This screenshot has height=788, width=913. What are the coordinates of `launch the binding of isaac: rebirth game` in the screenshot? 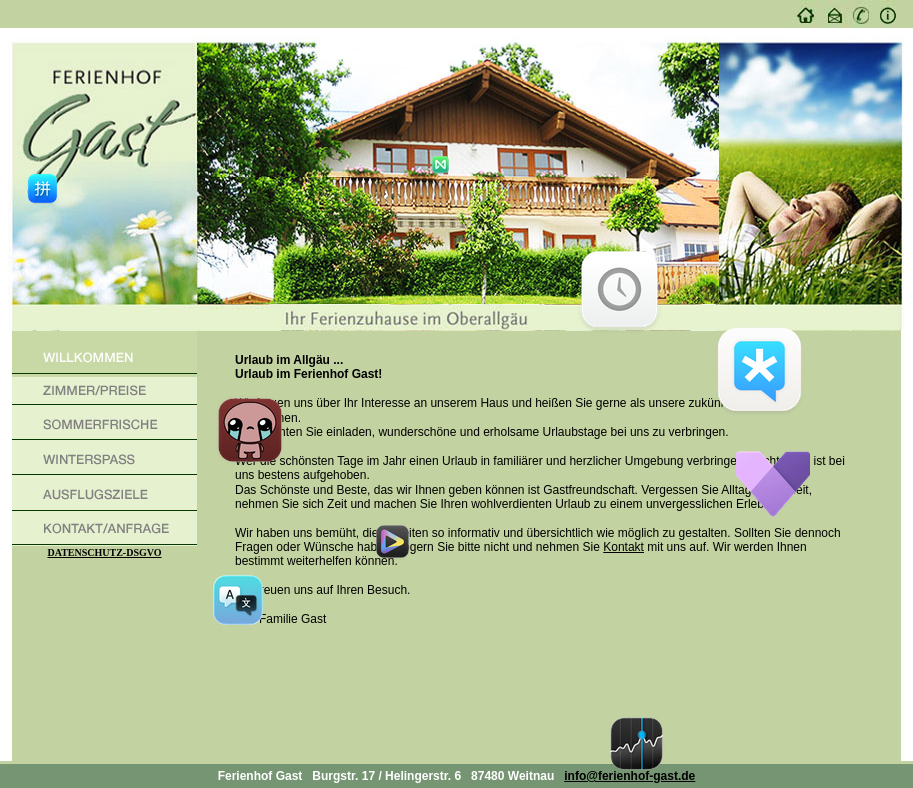 It's located at (250, 429).